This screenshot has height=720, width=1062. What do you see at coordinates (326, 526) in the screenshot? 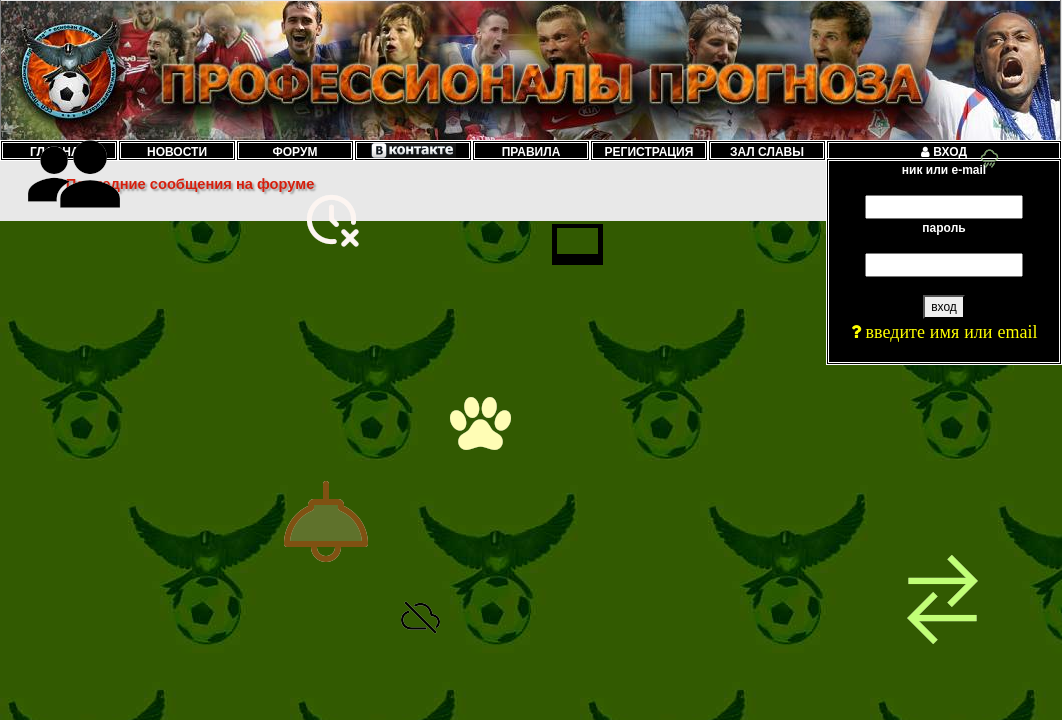
I see `toggle pendant lamp on/off` at bounding box center [326, 526].